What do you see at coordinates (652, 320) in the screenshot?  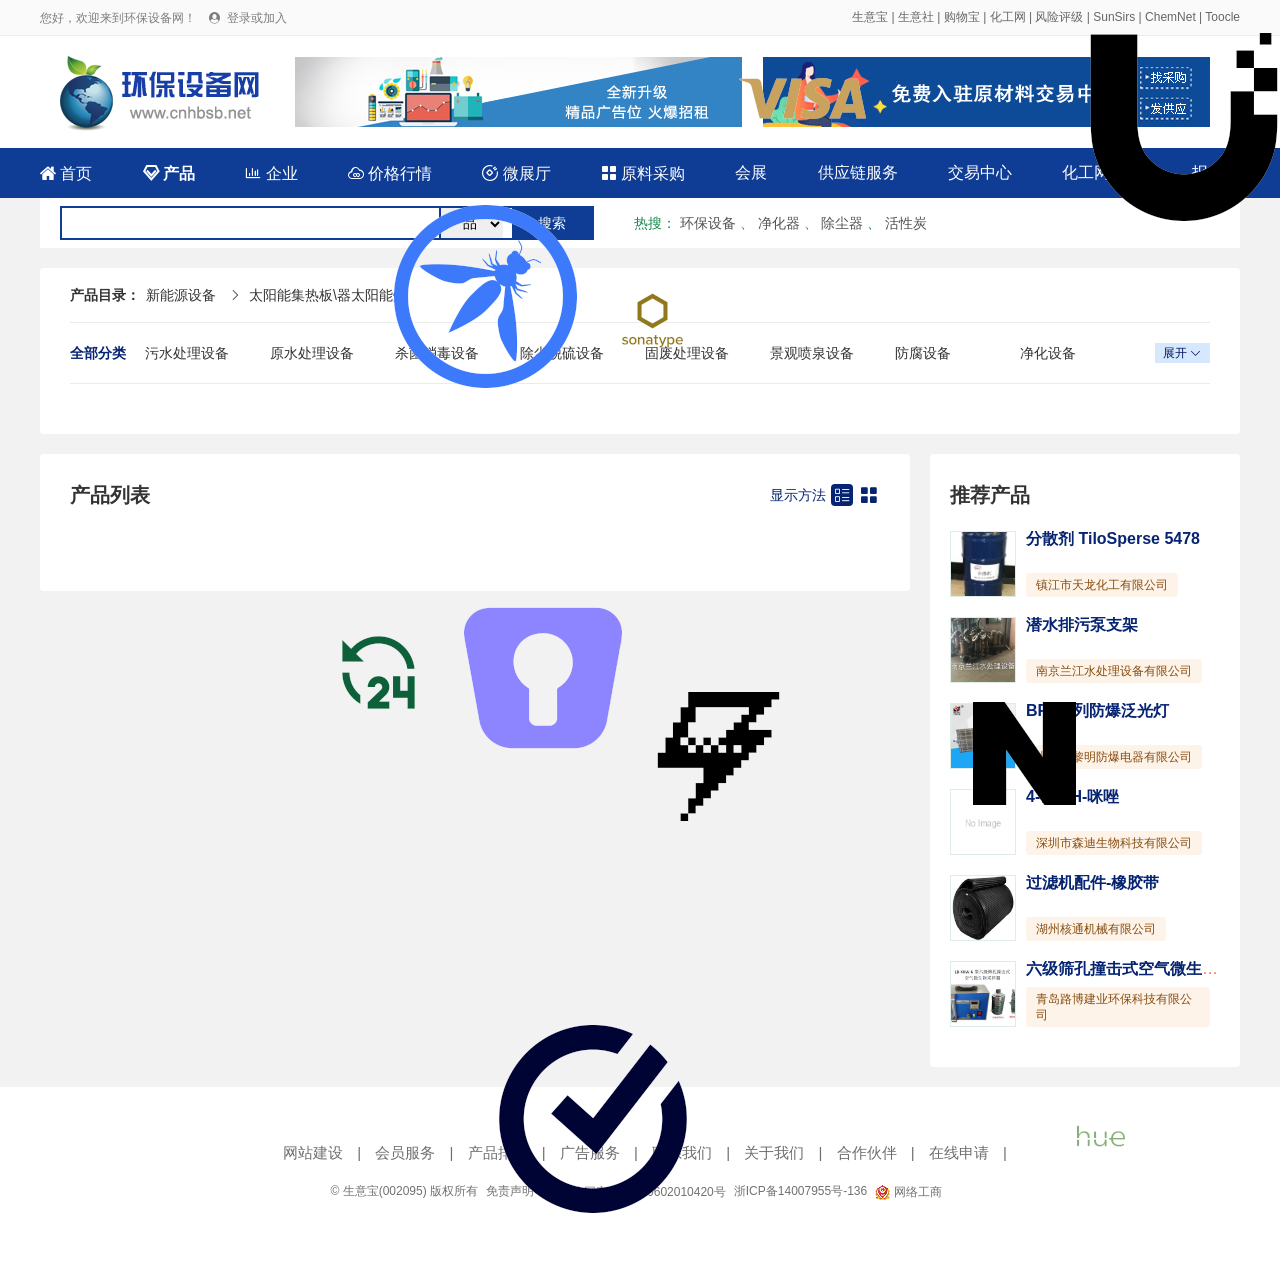 I see `navigate to Sonatype website or services` at bounding box center [652, 320].